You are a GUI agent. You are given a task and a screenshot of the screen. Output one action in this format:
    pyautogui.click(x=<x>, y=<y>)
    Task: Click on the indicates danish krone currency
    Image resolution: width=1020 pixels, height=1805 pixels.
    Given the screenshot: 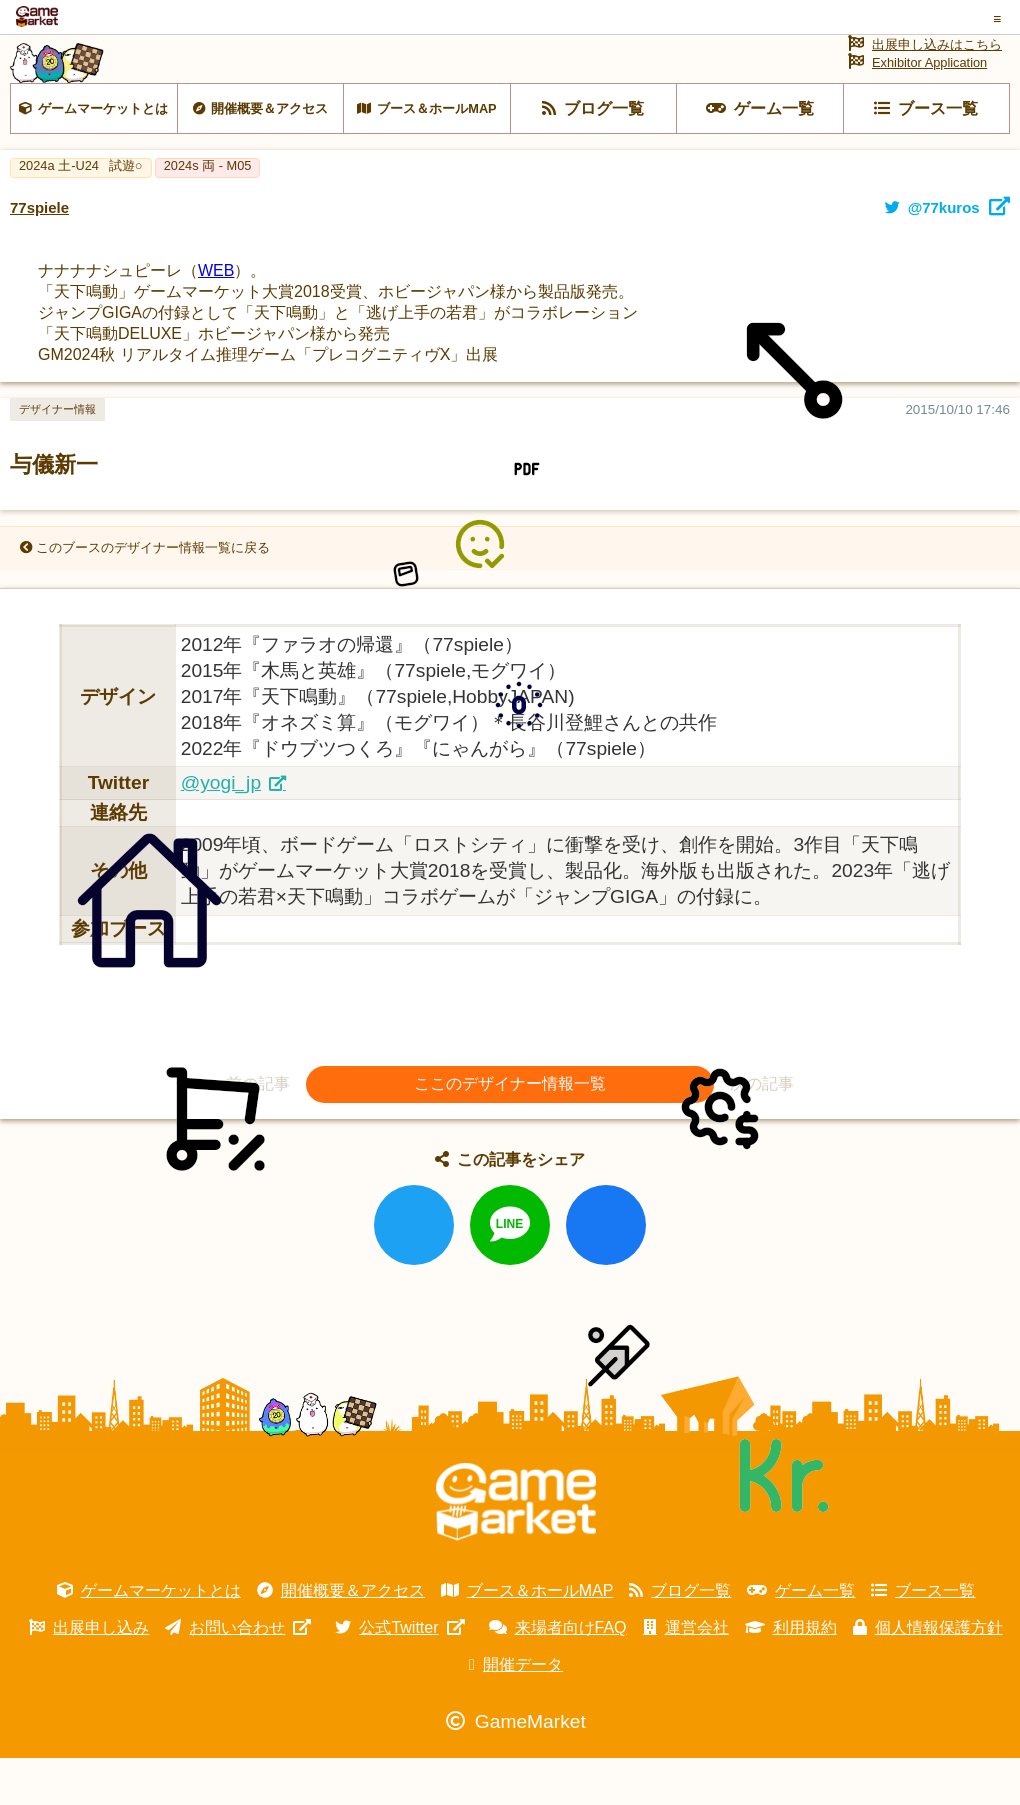 What is the action you would take?
    pyautogui.click(x=781, y=1475)
    